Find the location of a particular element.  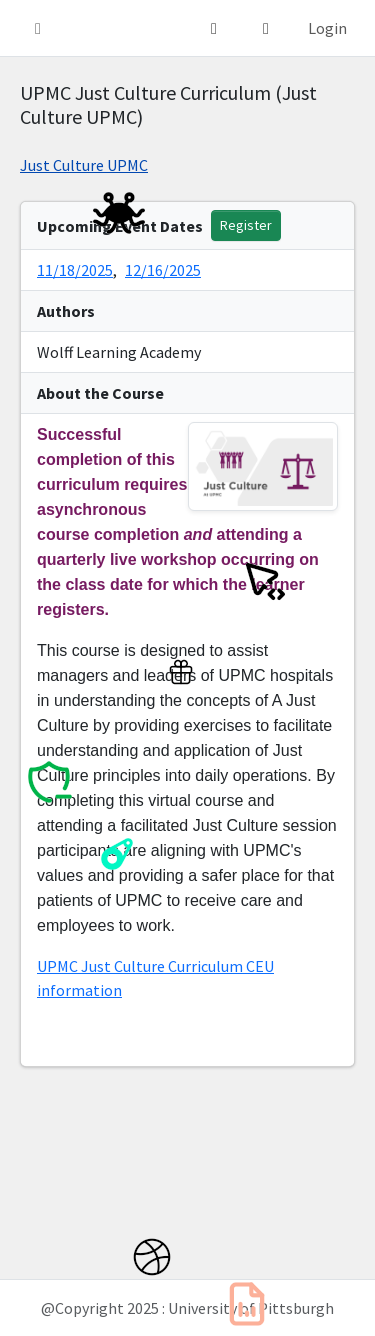

view or manage digital assets is located at coordinates (117, 854).